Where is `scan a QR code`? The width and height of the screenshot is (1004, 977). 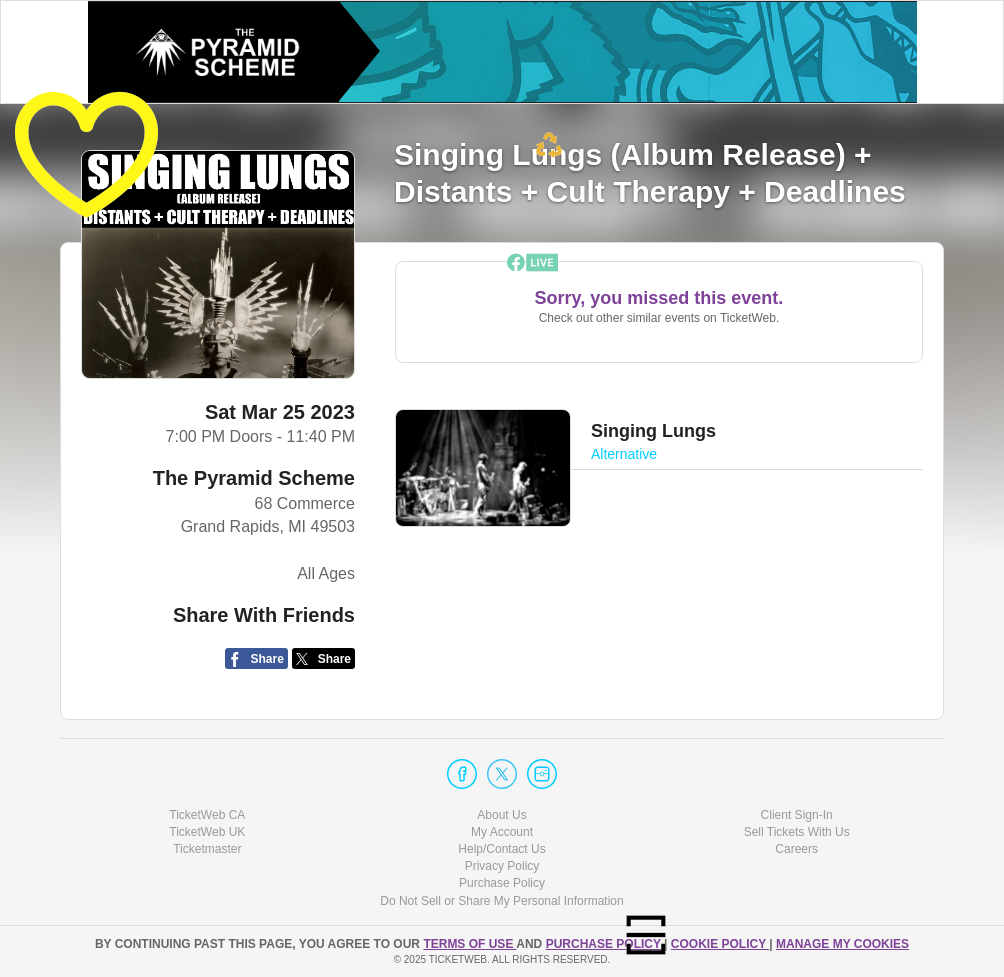
scan a QR code is located at coordinates (646, 935).